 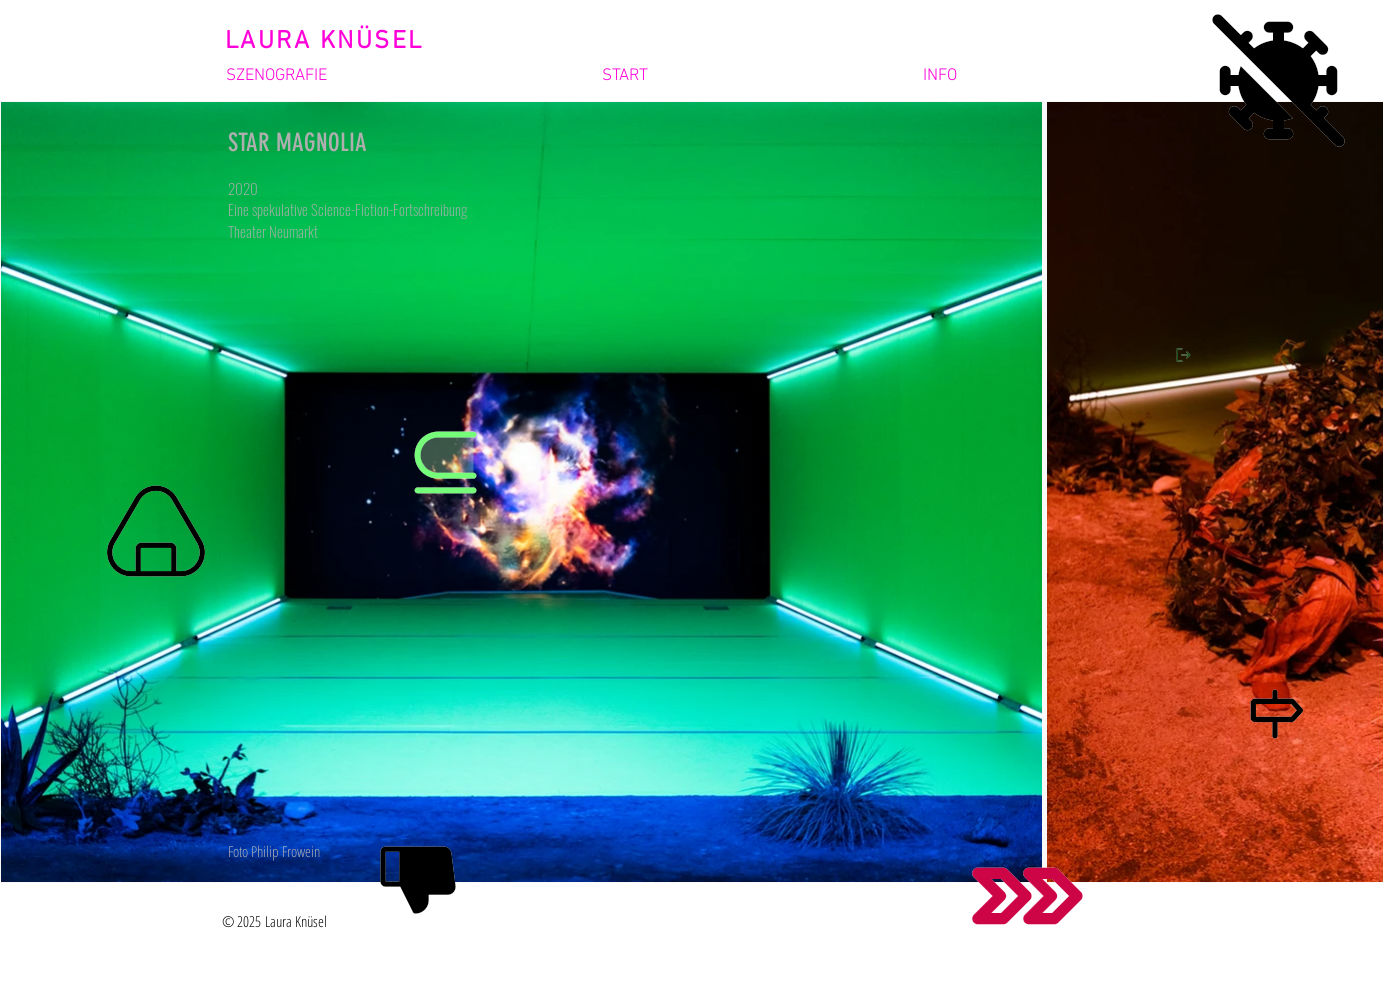 I want to click on navigate to directions or wayfinding, so click(x=1275, y=714).